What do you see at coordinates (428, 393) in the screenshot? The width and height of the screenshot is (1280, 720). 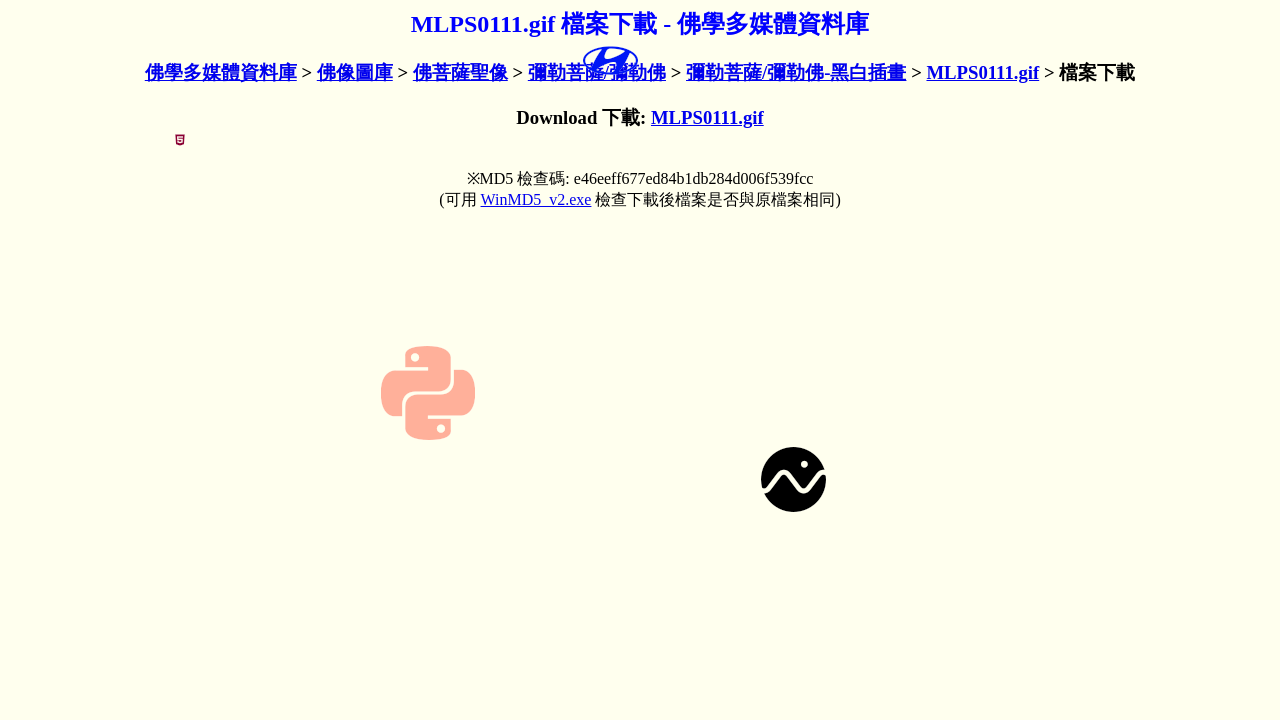 I see `python programming language logo` at bounding box center [428, 393].